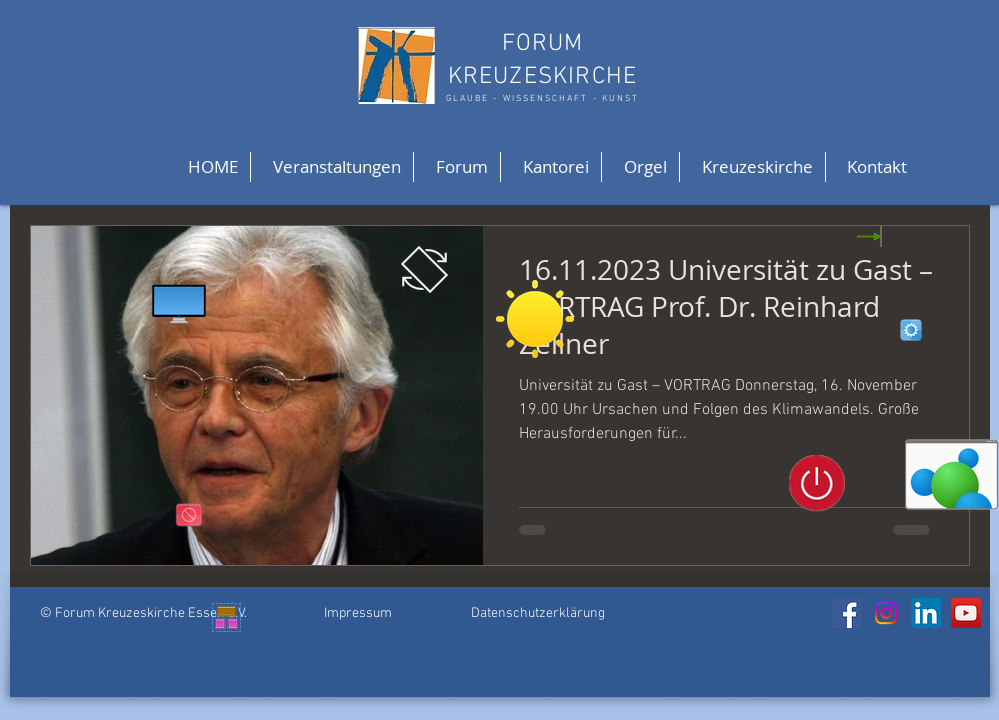 The image size is (999, 720). What do you see at coordinates (179, 298) in the screenshot?
I see `connect to an external display` at bounding box center [179, 298].